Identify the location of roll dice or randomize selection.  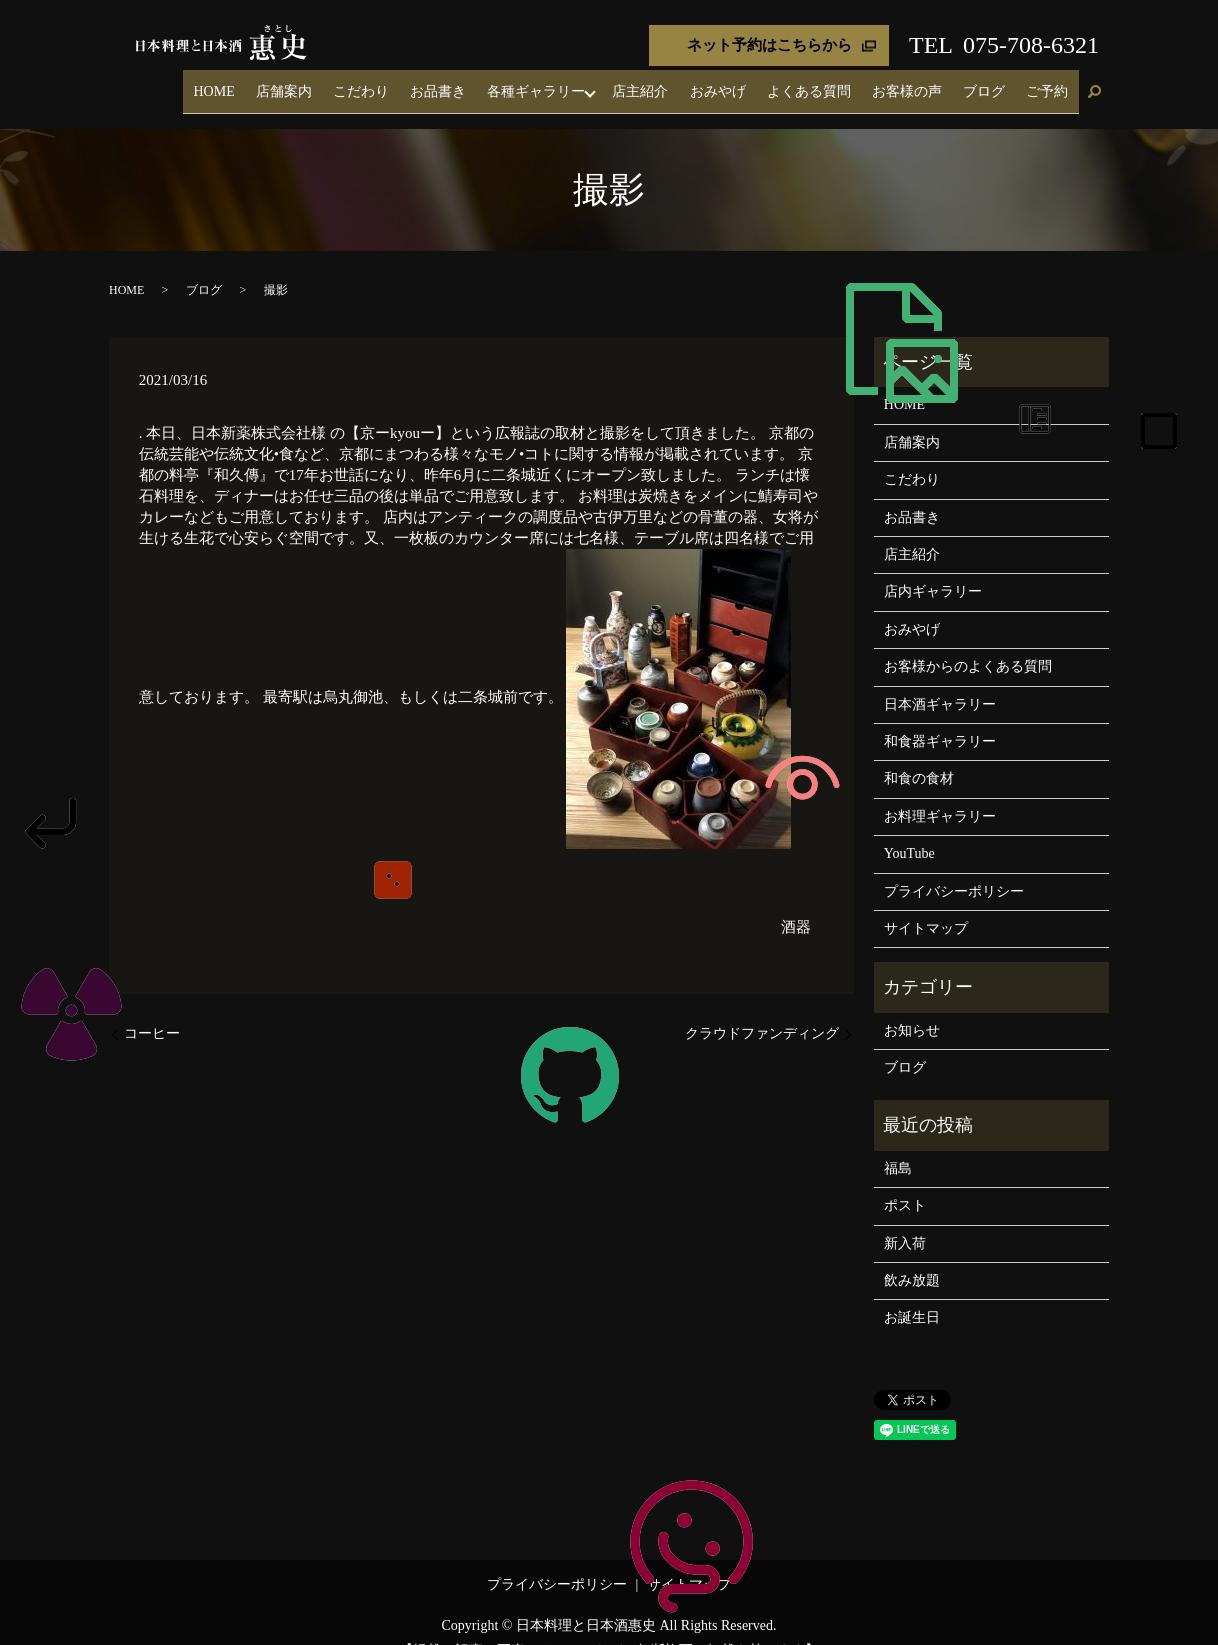
(393, 880).